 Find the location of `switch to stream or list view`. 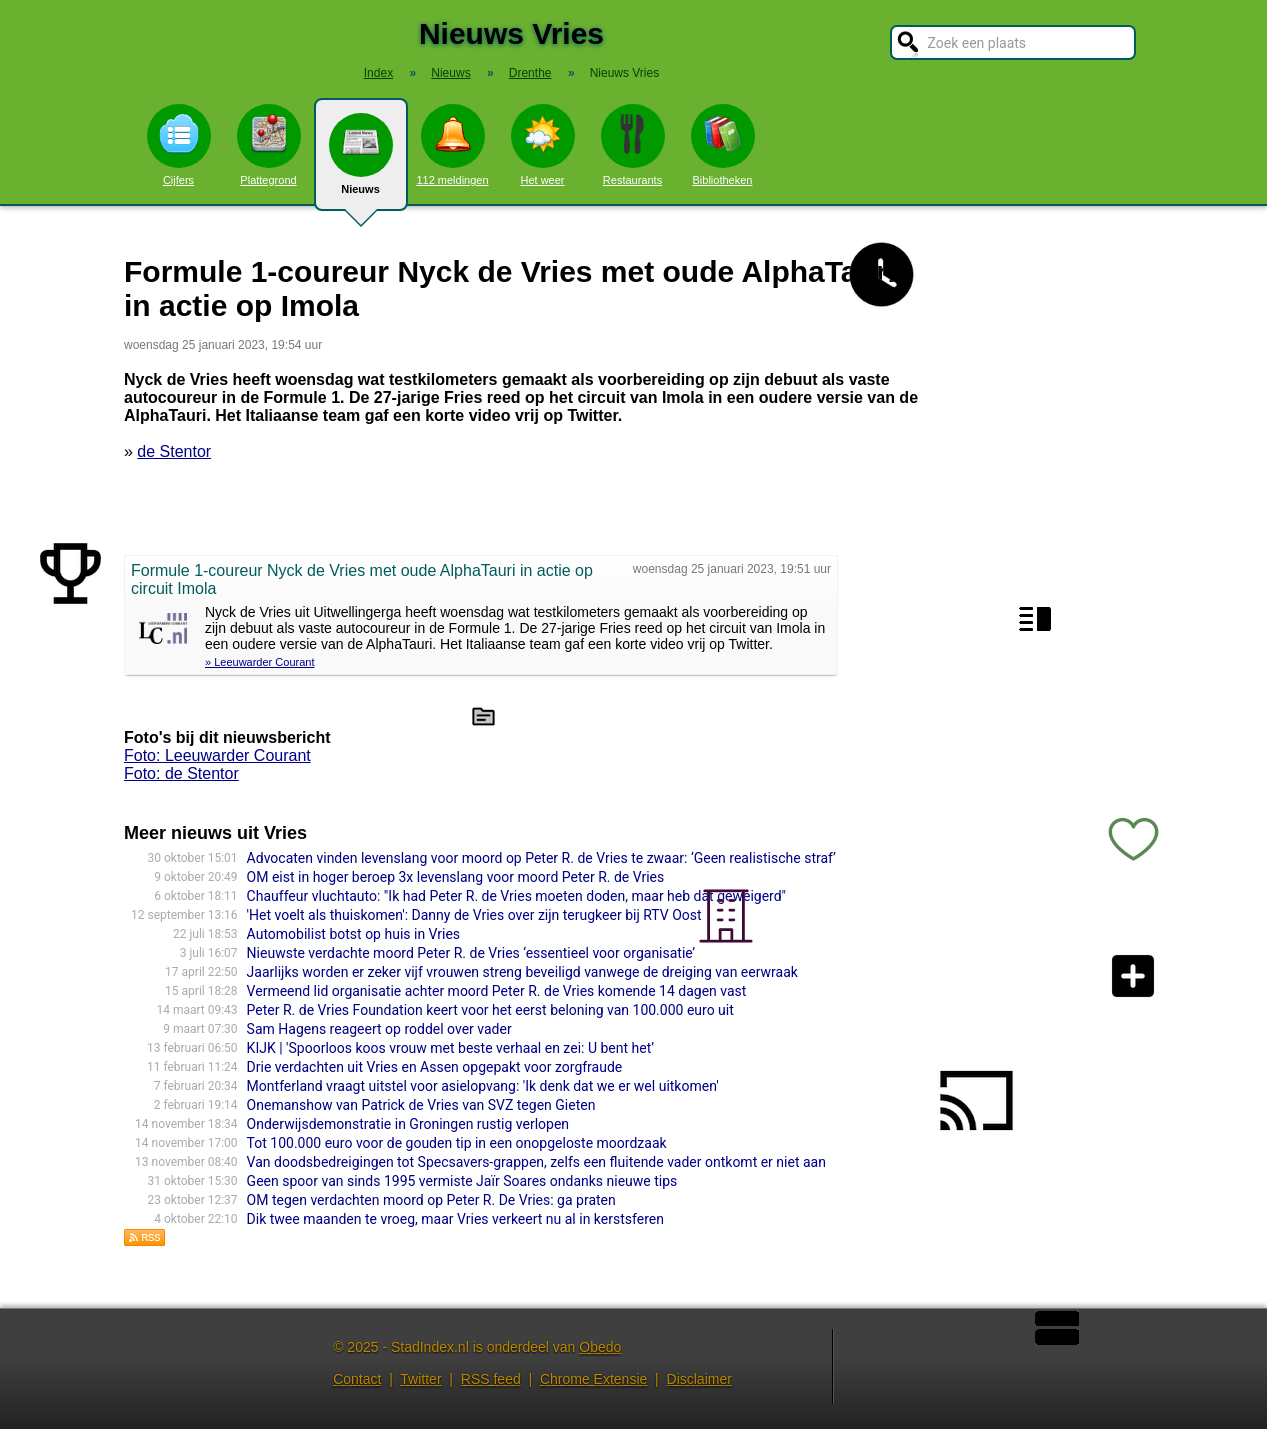

switch to stream or list view is located at coordinates (1056, 1329).